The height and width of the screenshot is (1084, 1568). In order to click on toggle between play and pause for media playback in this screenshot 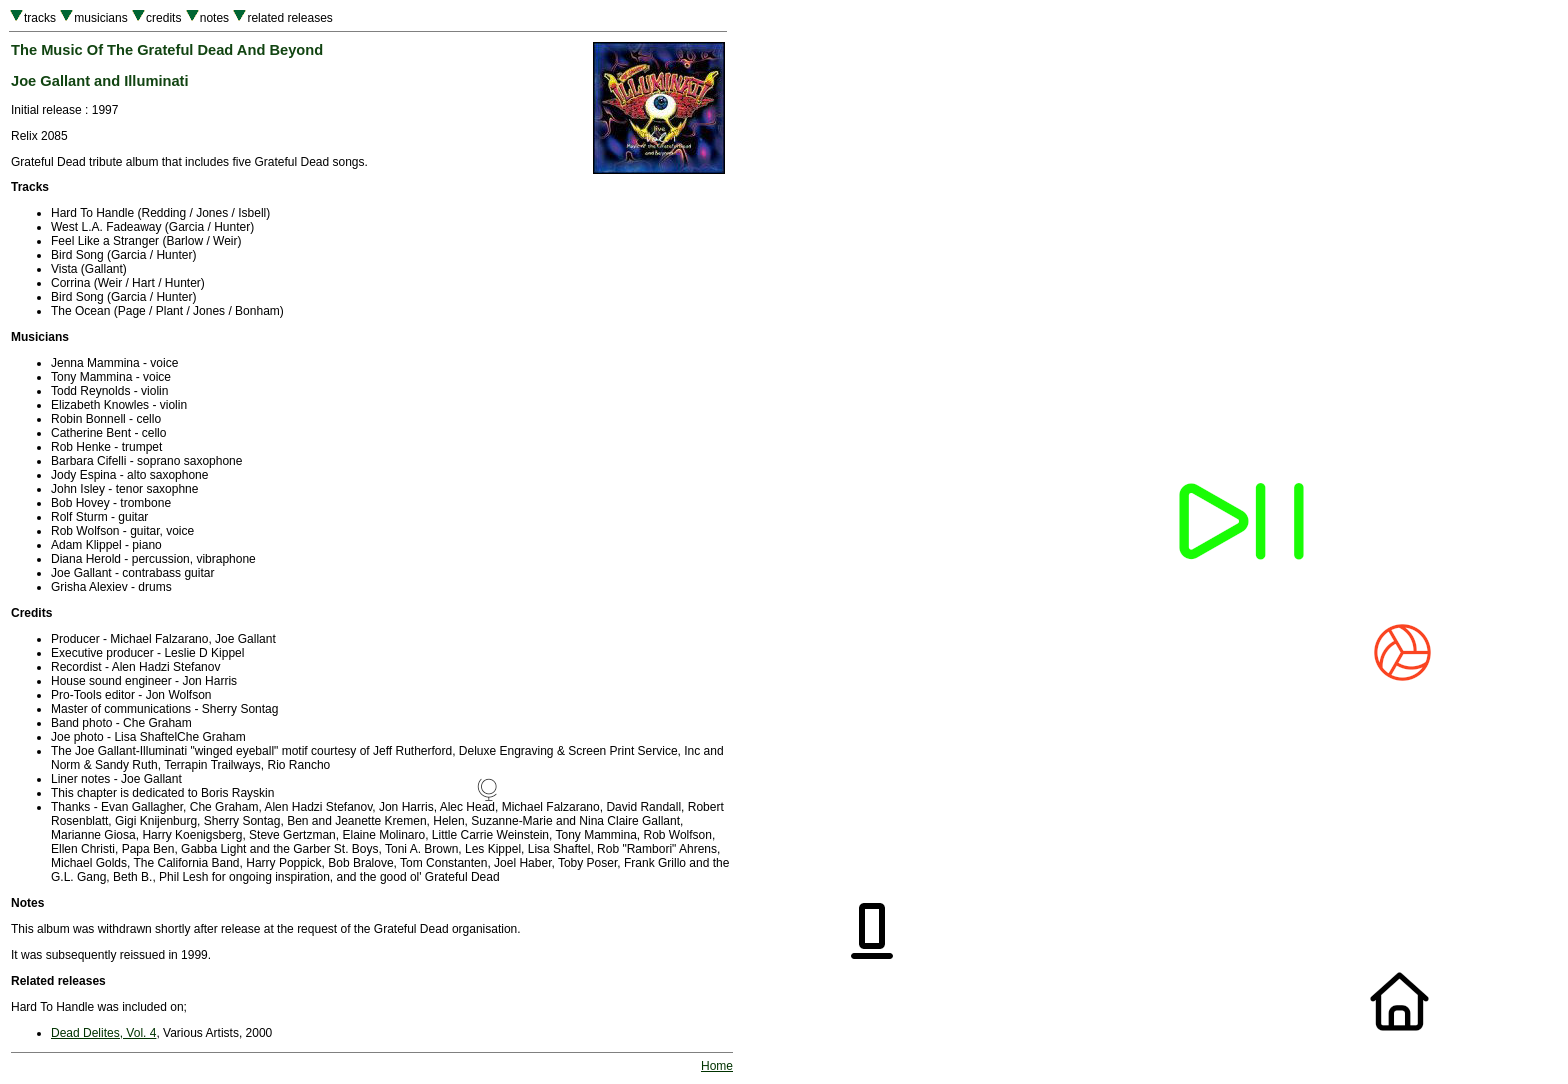, I will do `click(1241, 516)`.